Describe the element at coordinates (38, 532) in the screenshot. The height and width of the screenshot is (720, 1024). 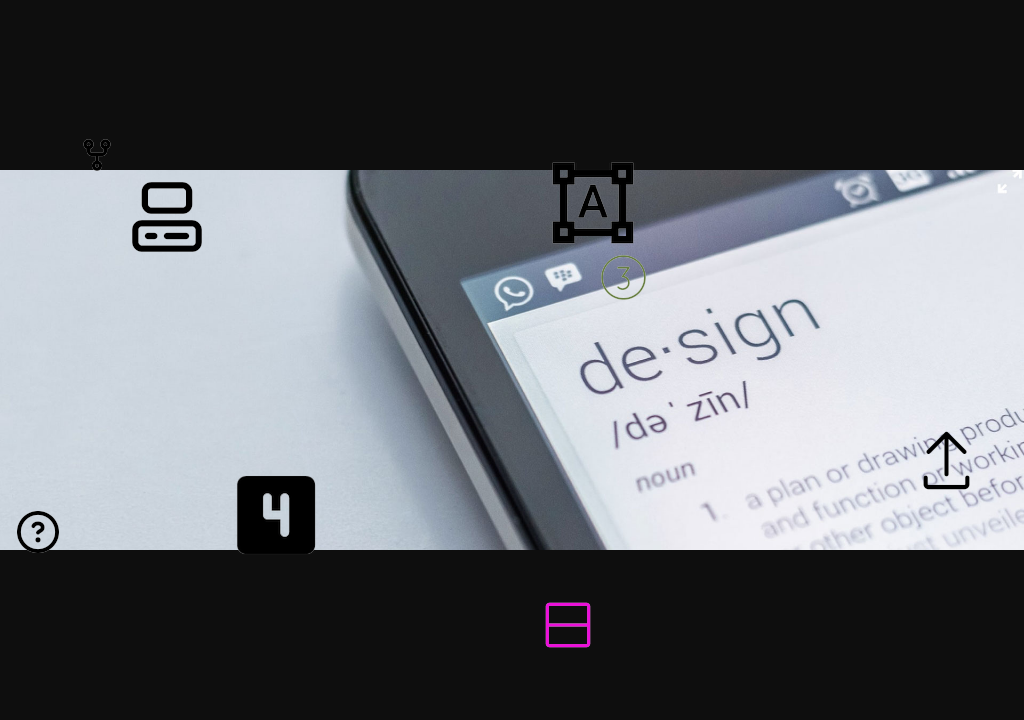
I see `access help or support` at that location.